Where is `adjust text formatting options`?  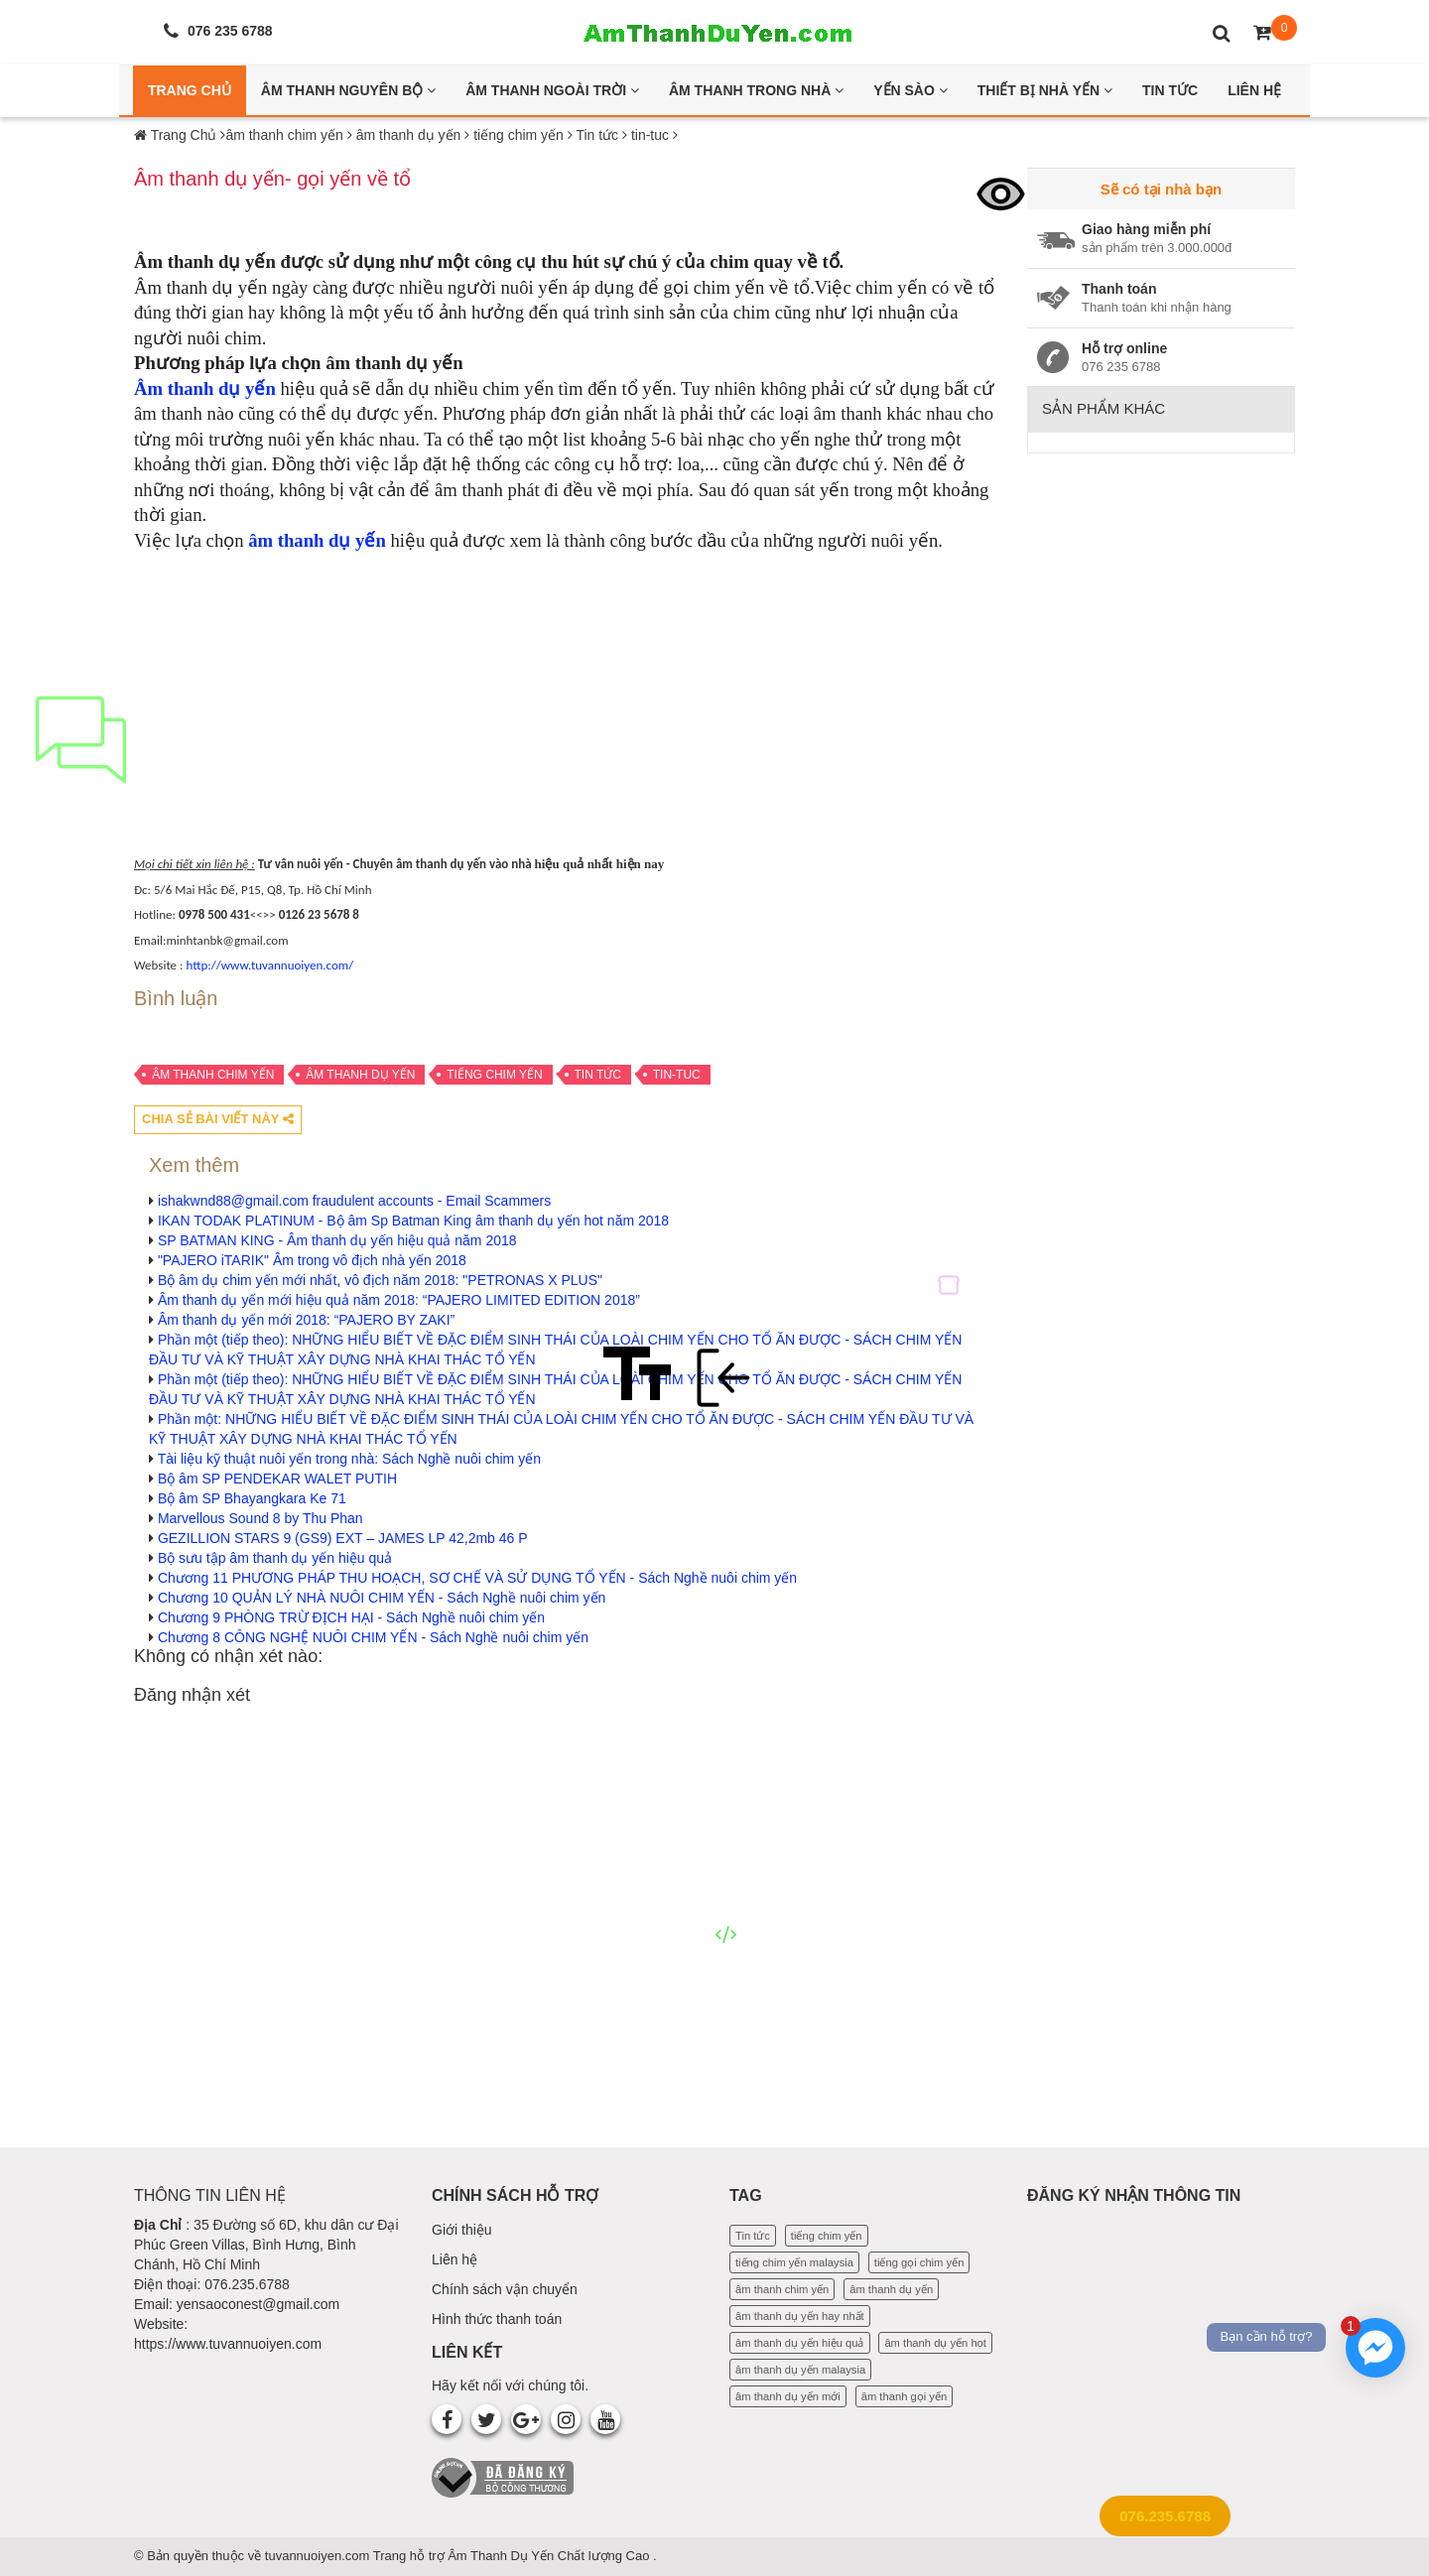 adjust text formatting options is located at coordinates (637, 1375).